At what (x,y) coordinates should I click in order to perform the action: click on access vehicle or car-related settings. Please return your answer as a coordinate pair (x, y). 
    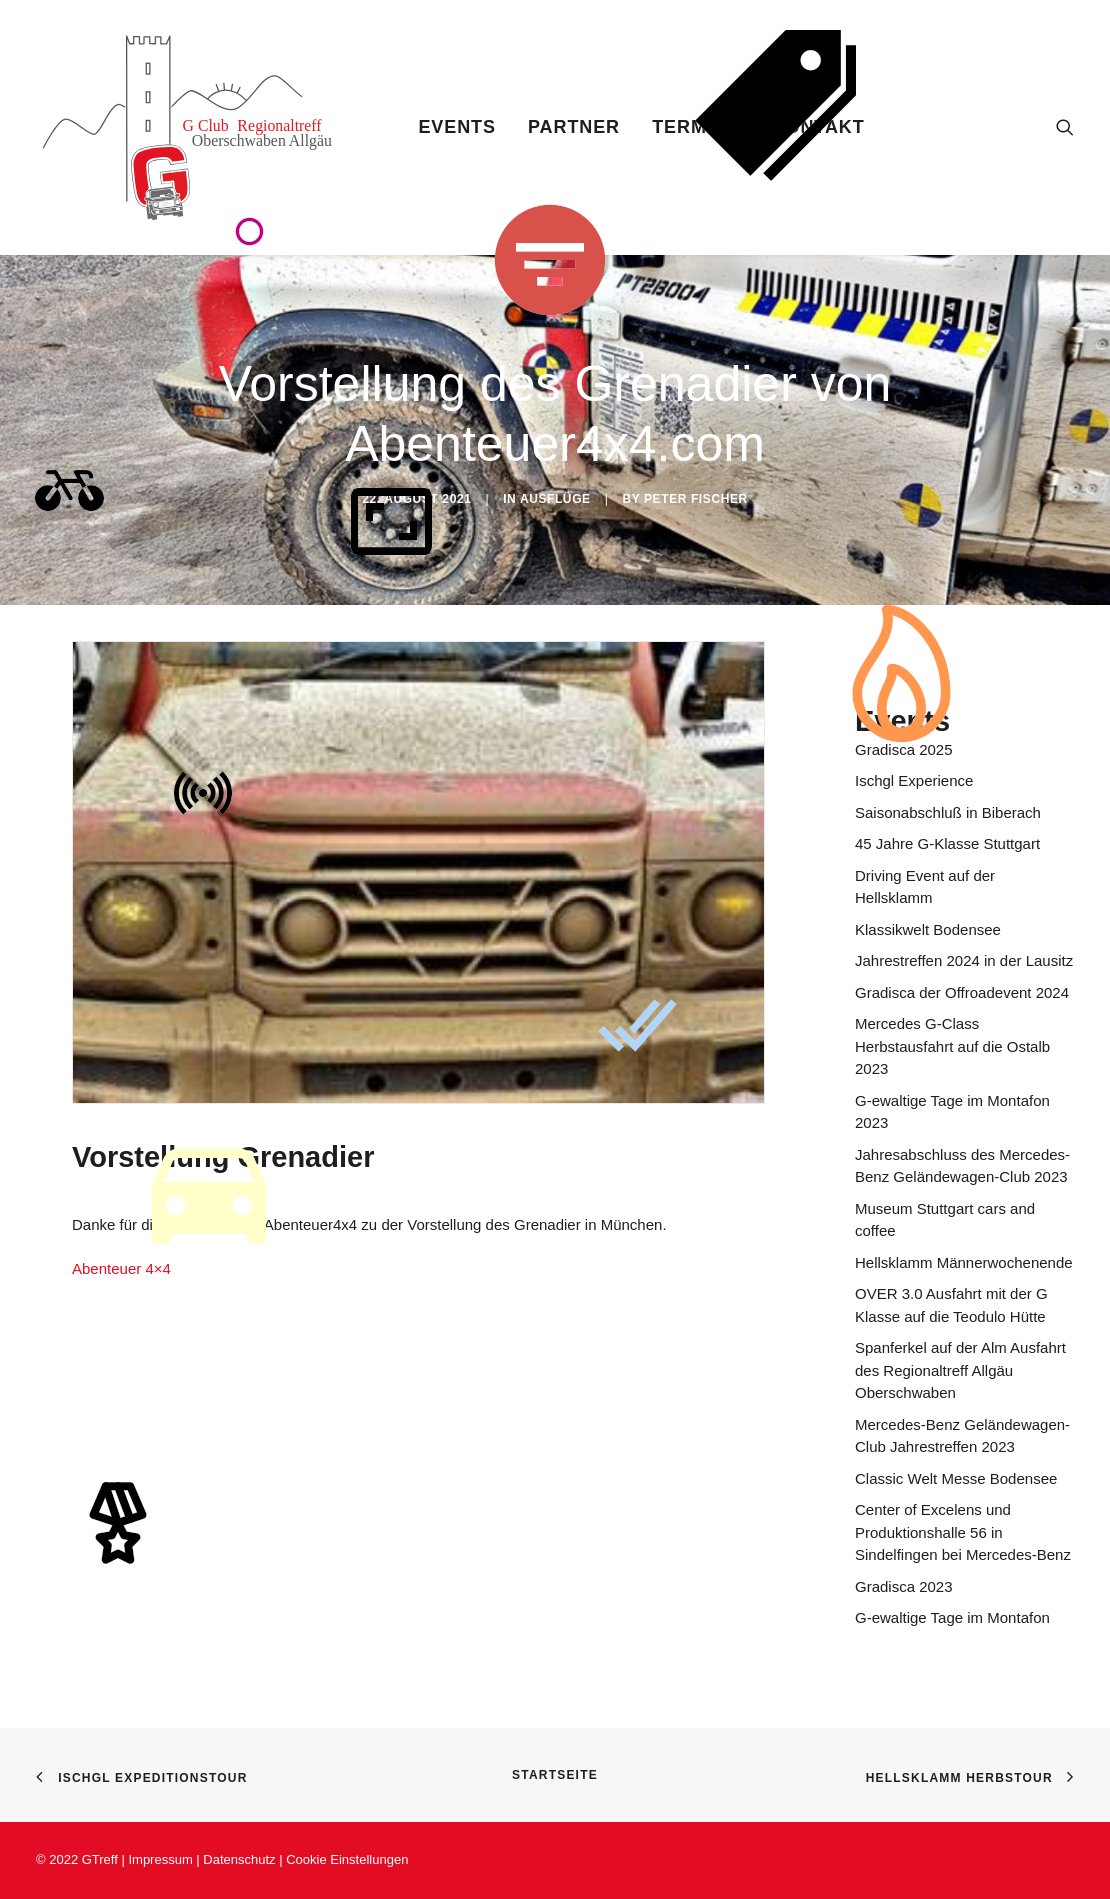
    Looking at the image, I should click on (209, 1196).